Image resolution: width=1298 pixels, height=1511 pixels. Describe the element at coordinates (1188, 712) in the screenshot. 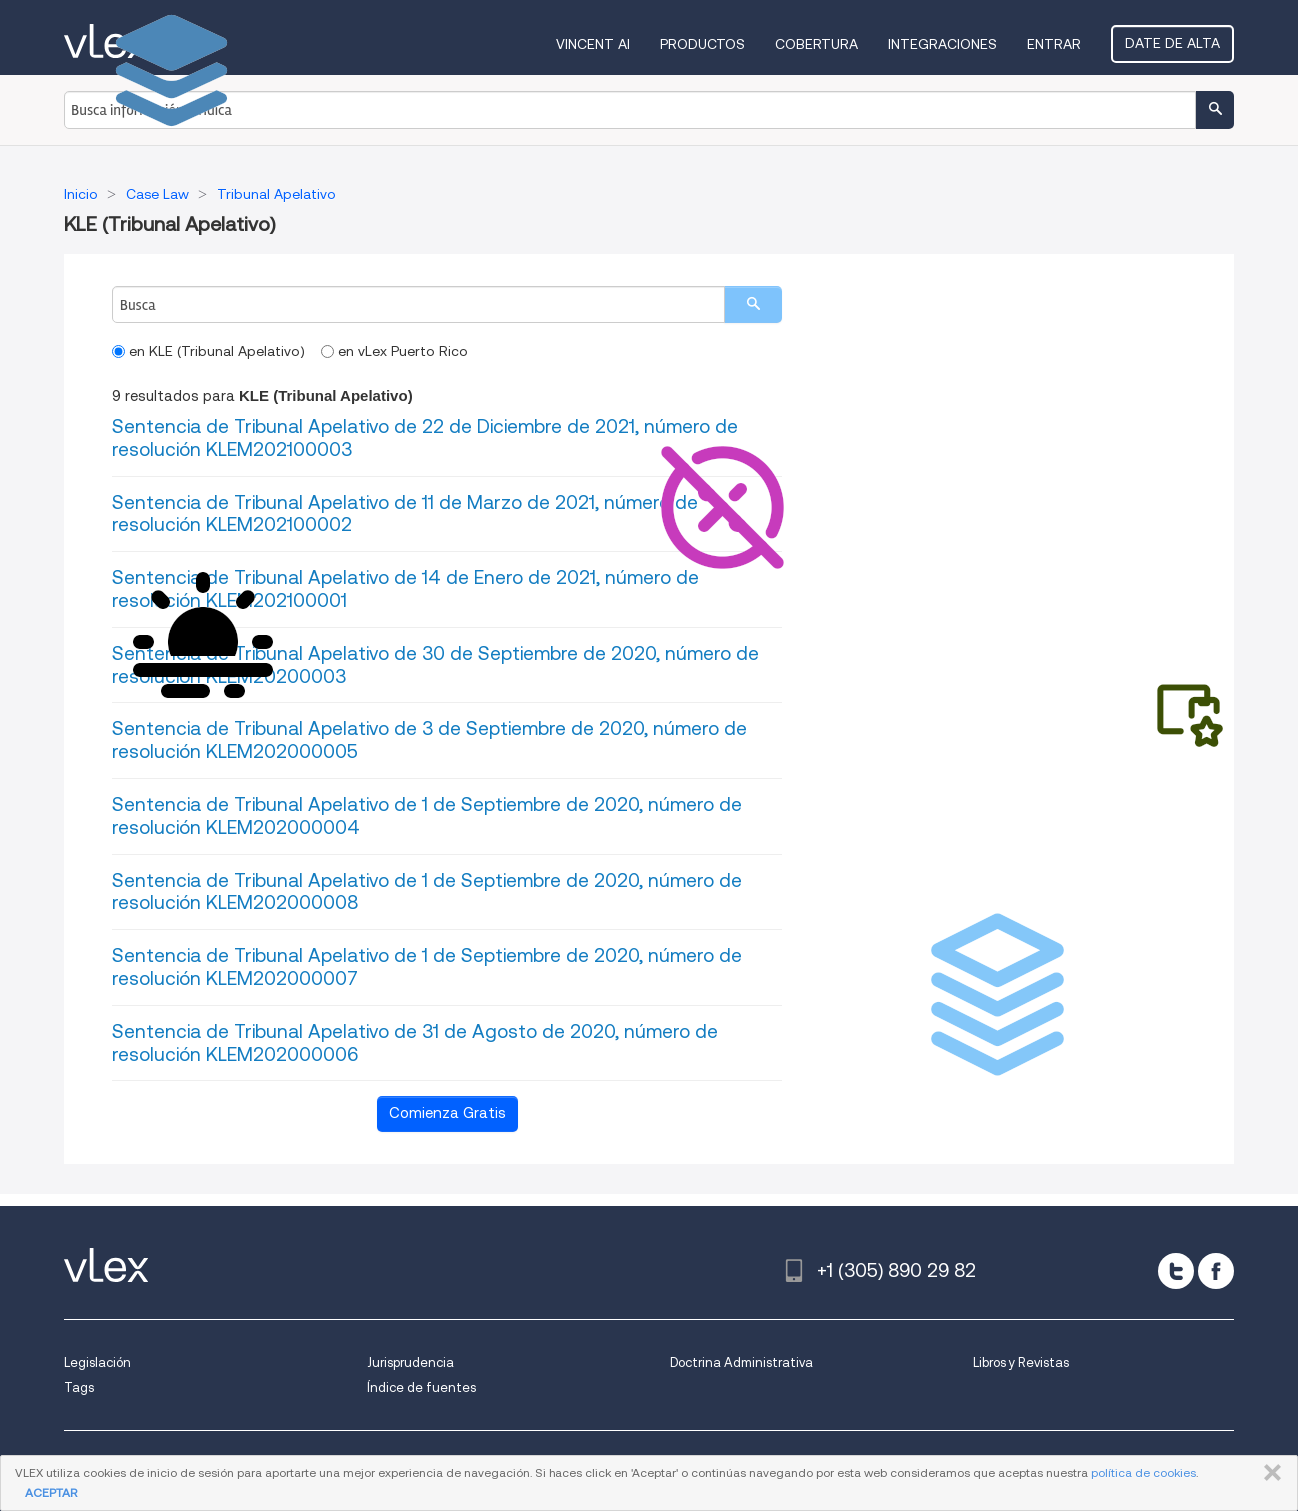

I see `favorite or star a connected device` at that location.